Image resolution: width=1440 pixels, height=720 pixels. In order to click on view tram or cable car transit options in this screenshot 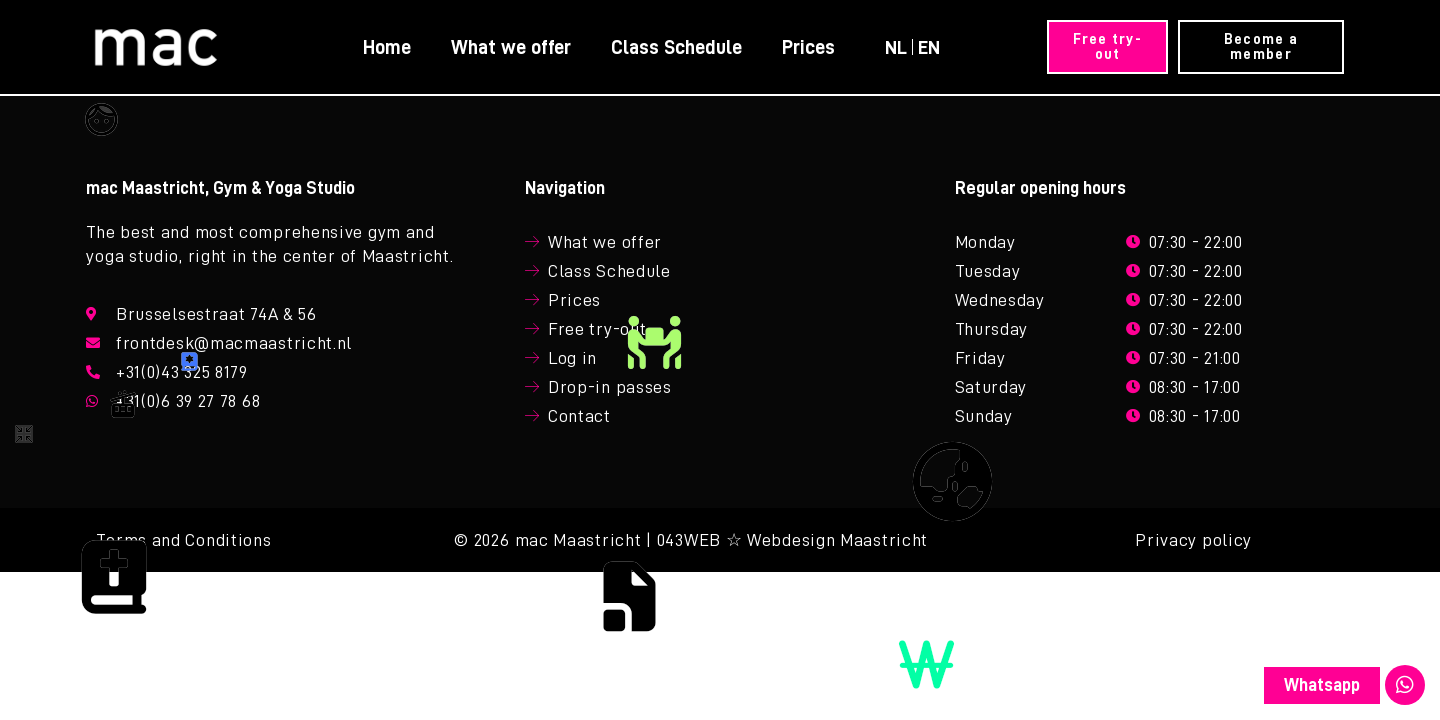, I will do `click(123, 405)`.